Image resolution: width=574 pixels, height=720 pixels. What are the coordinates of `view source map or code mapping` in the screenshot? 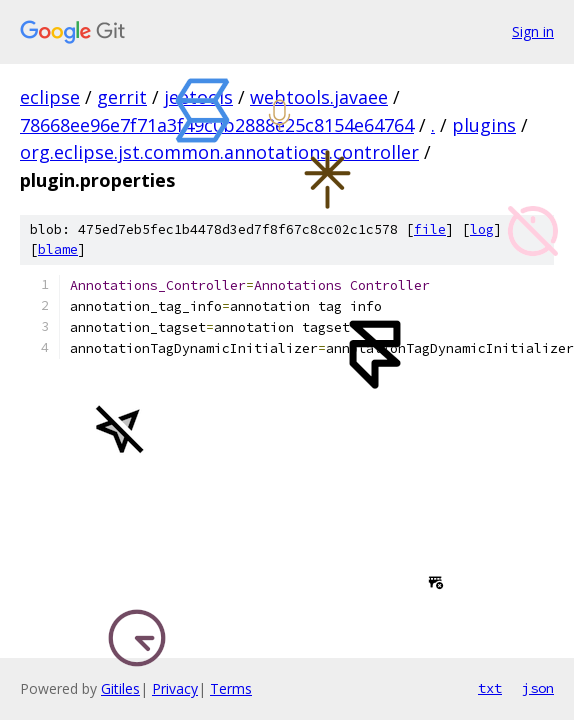 It's located at (202, 110).